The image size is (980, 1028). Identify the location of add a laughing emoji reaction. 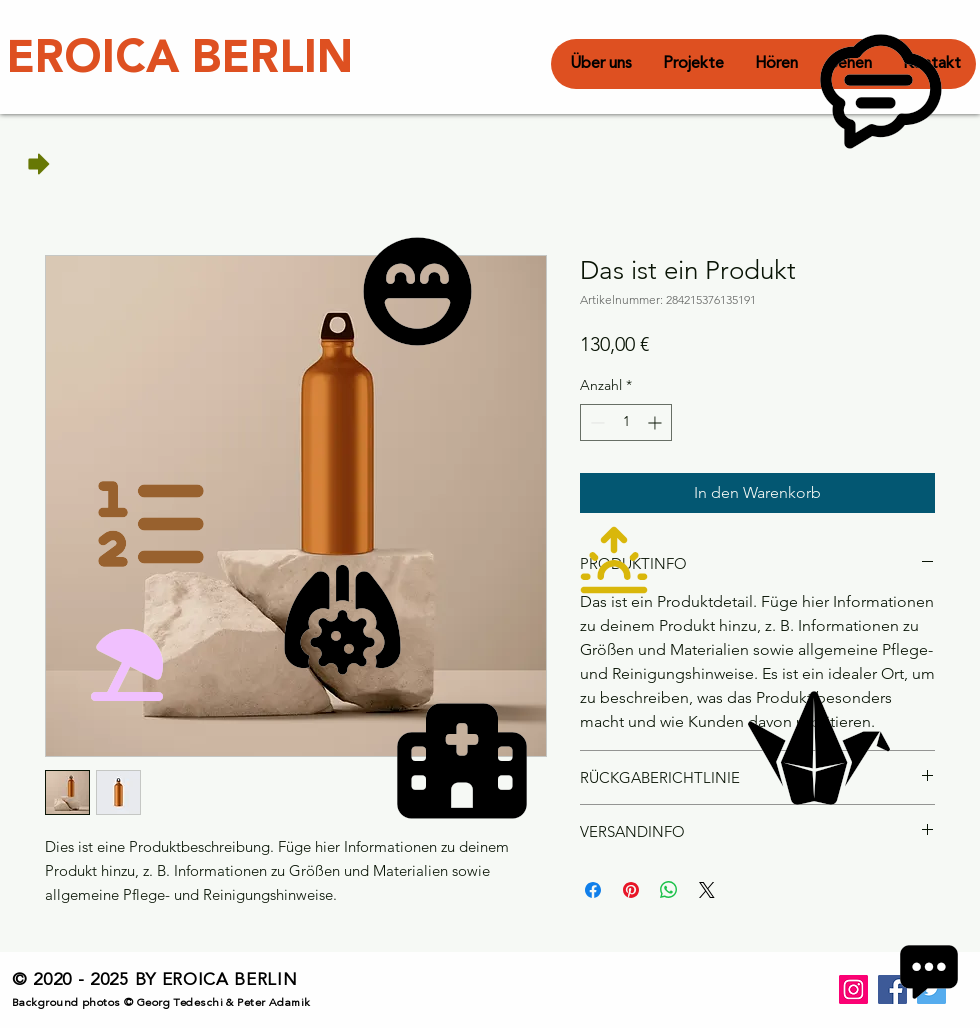
(417, 291).